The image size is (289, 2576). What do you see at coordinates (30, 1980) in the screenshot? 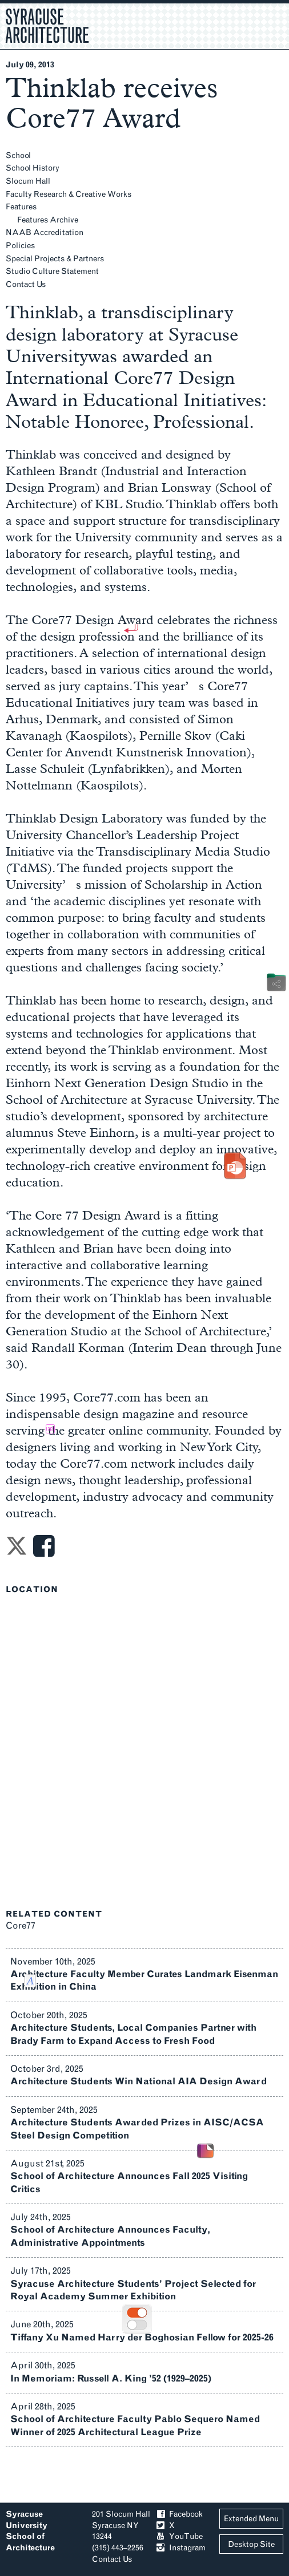
I see `open a font file` at bounding box center [30, 1980].